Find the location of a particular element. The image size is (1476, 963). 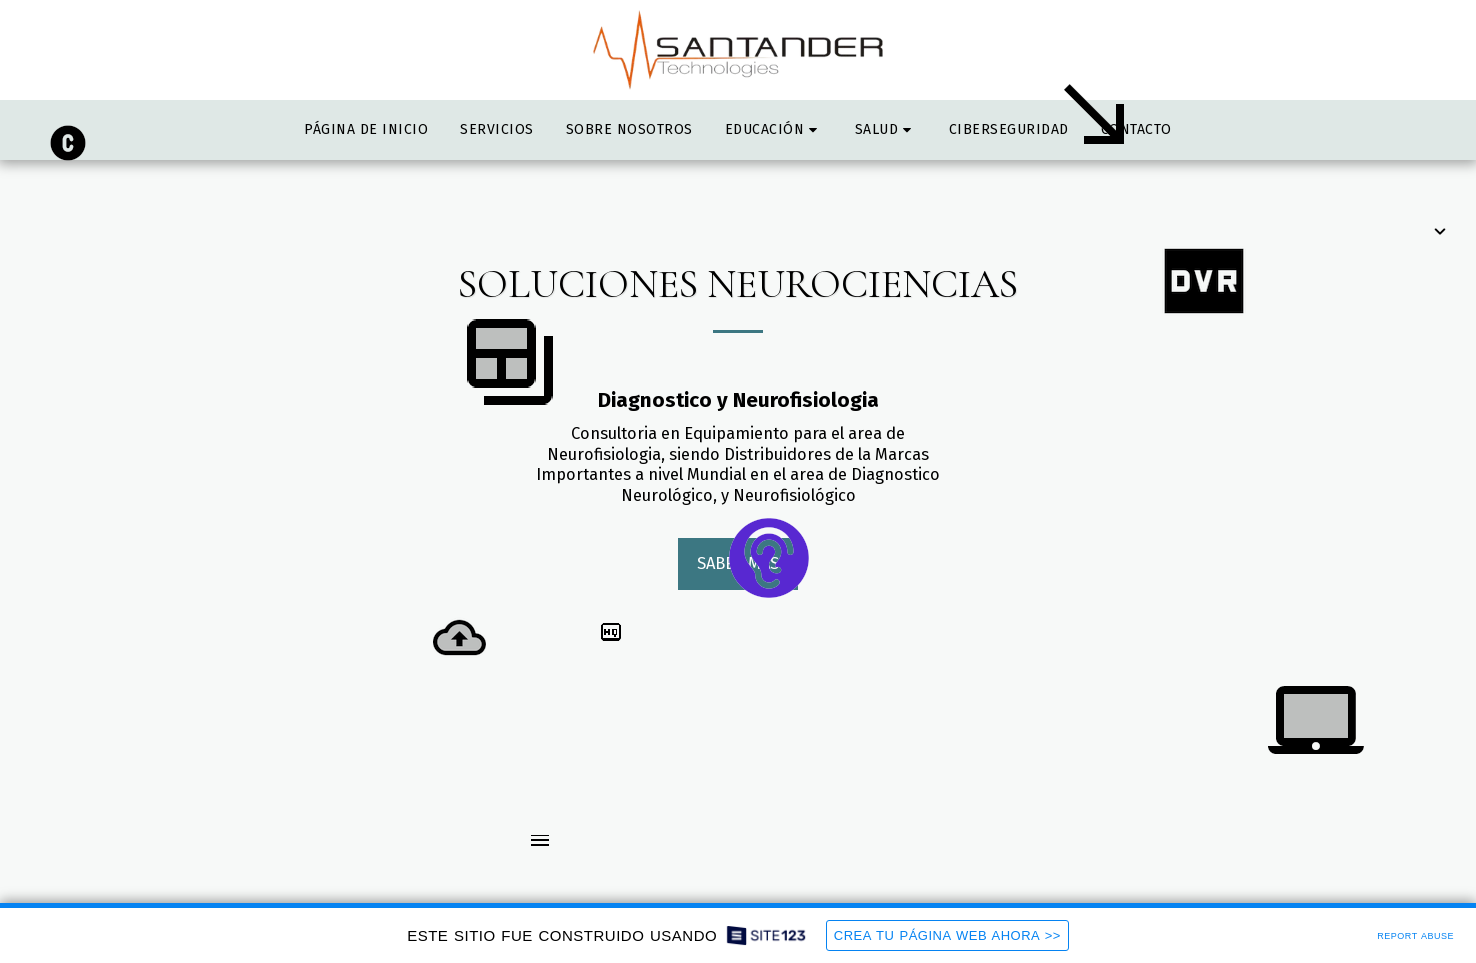

switch to desktop or laptop view is located at coordinates (1316, 722).